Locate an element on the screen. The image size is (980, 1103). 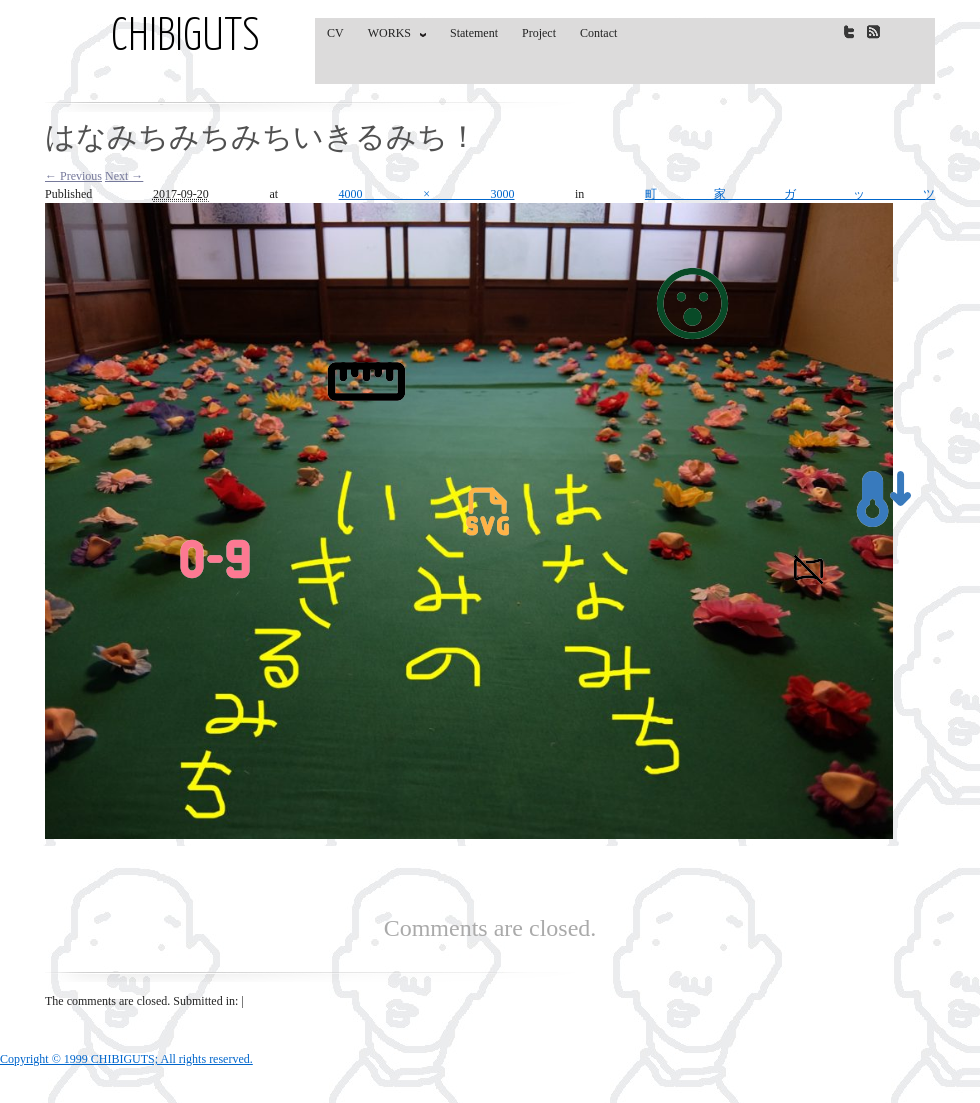
decrease temperature setting is located at coordinates (883, 499).